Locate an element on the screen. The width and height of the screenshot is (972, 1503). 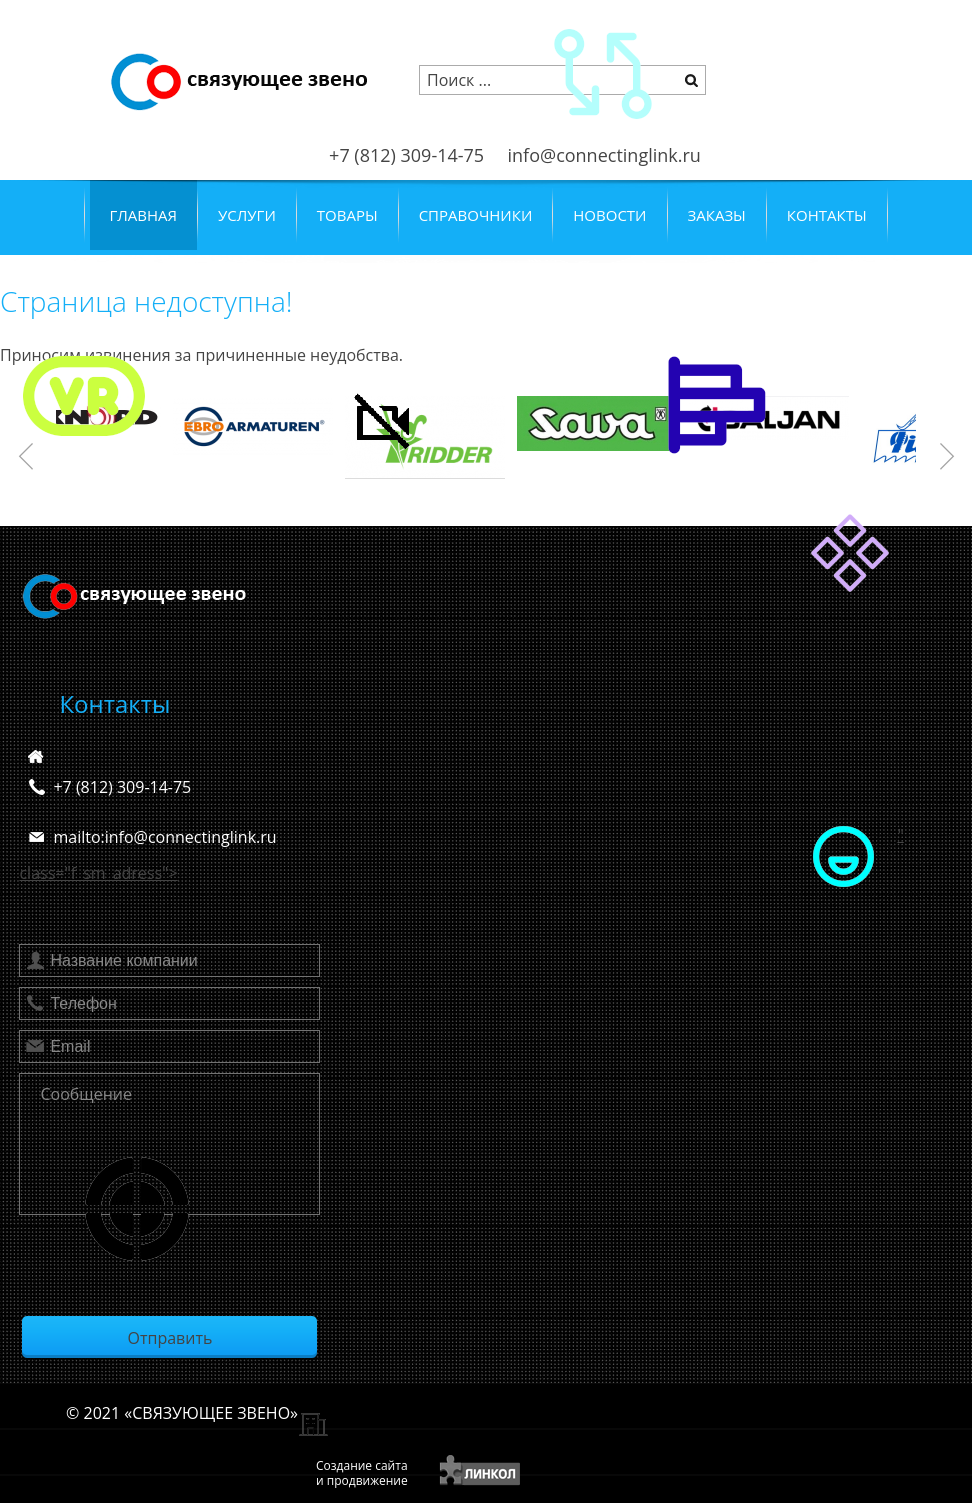
view horizontal bar chart data is located at coordinates (713, 405).